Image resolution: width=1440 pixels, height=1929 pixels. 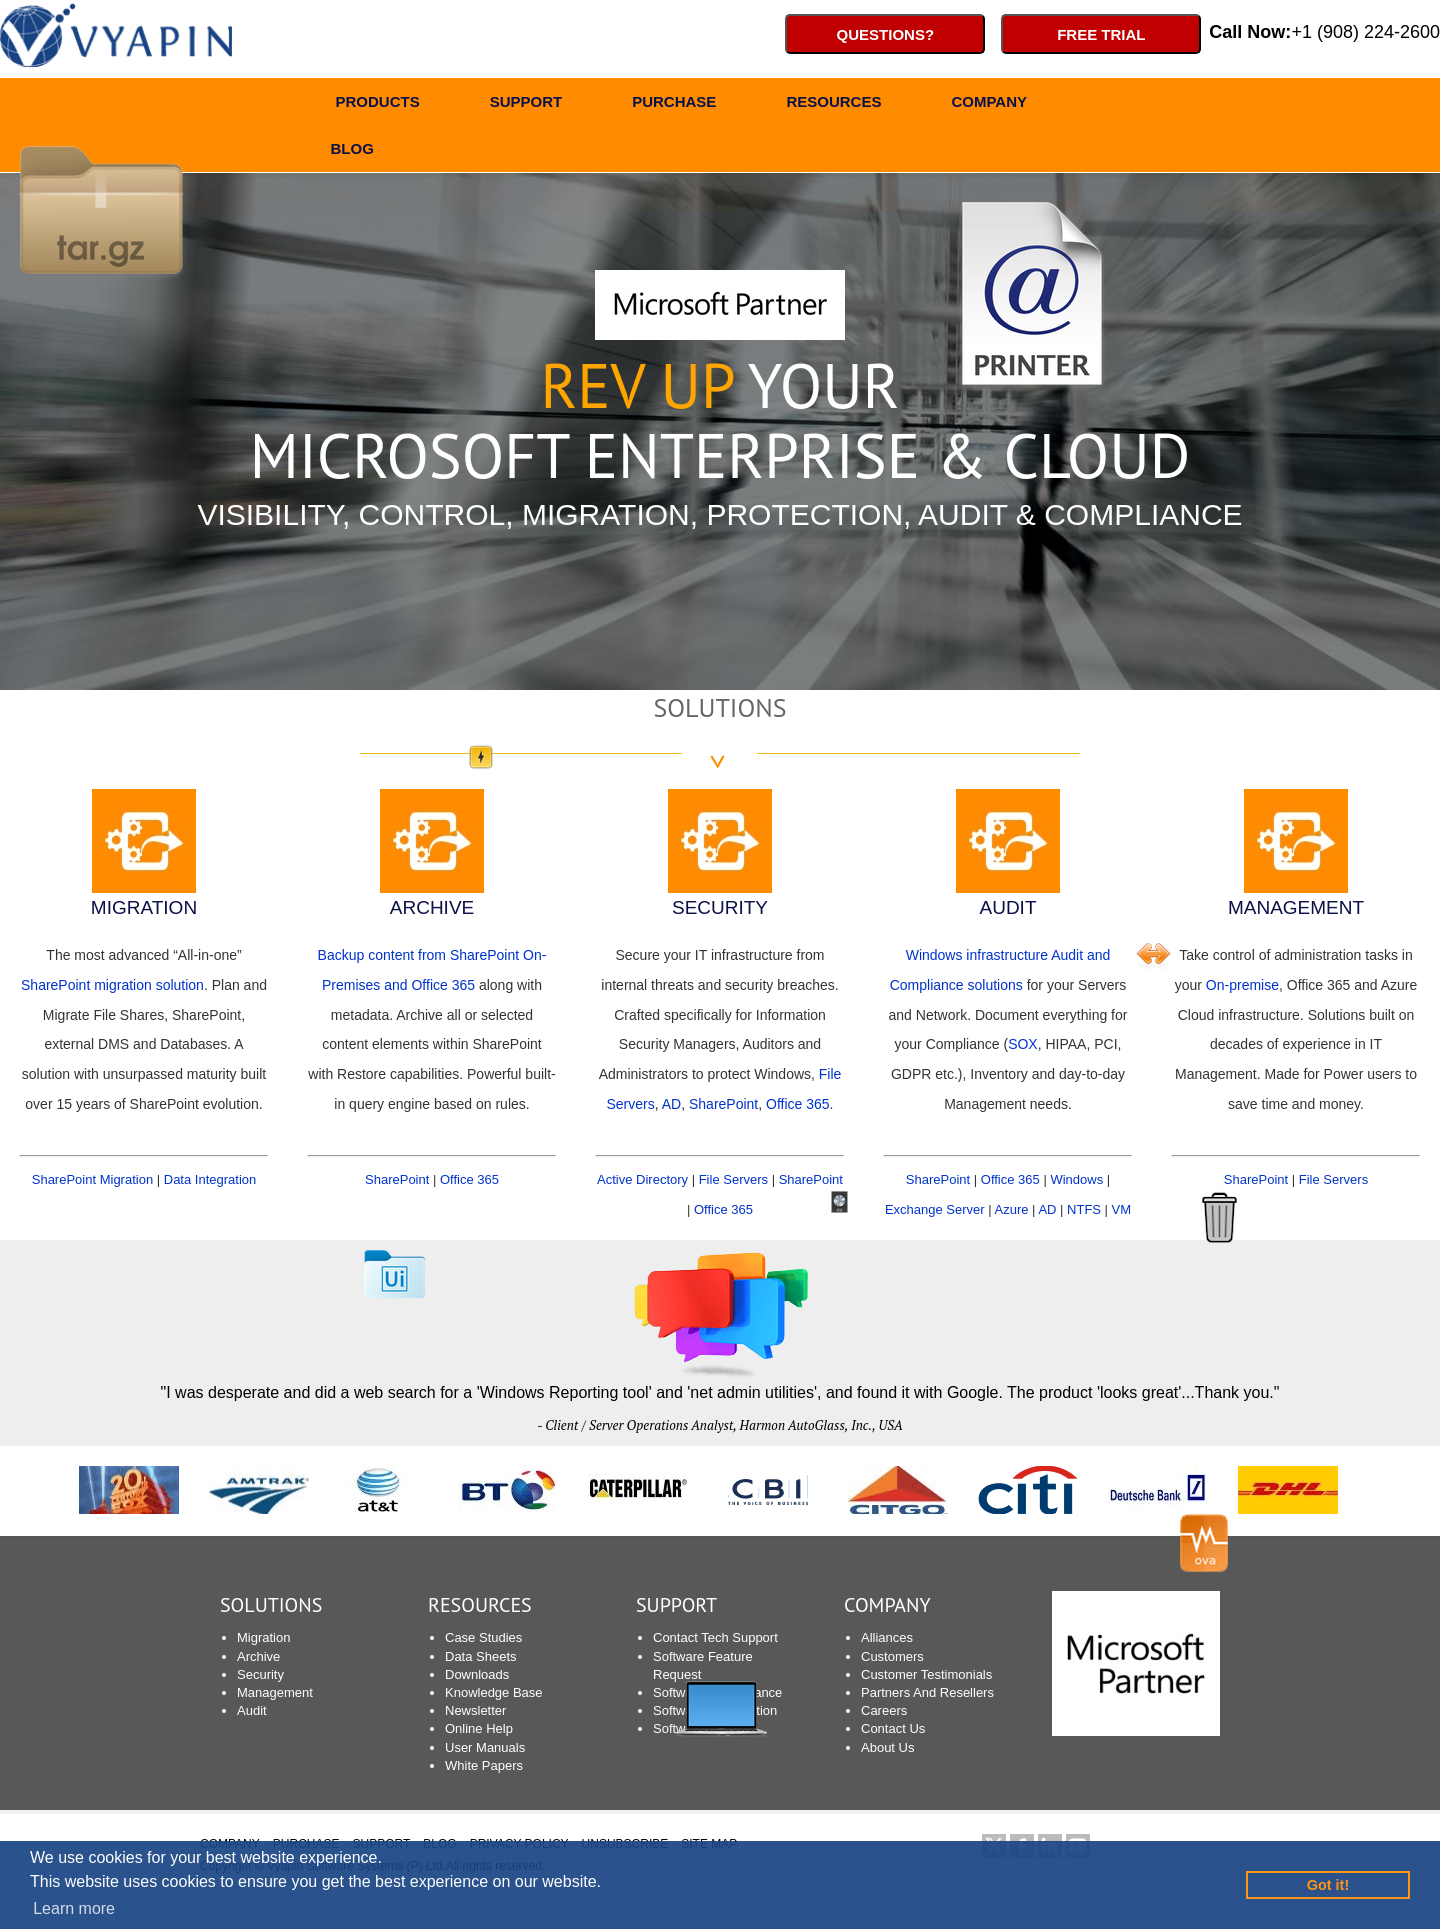 What do you see at coordinates (1153, 952) in the screenshot?
I see `flip the selected object horizontally` at bounding box center [1153, 952].